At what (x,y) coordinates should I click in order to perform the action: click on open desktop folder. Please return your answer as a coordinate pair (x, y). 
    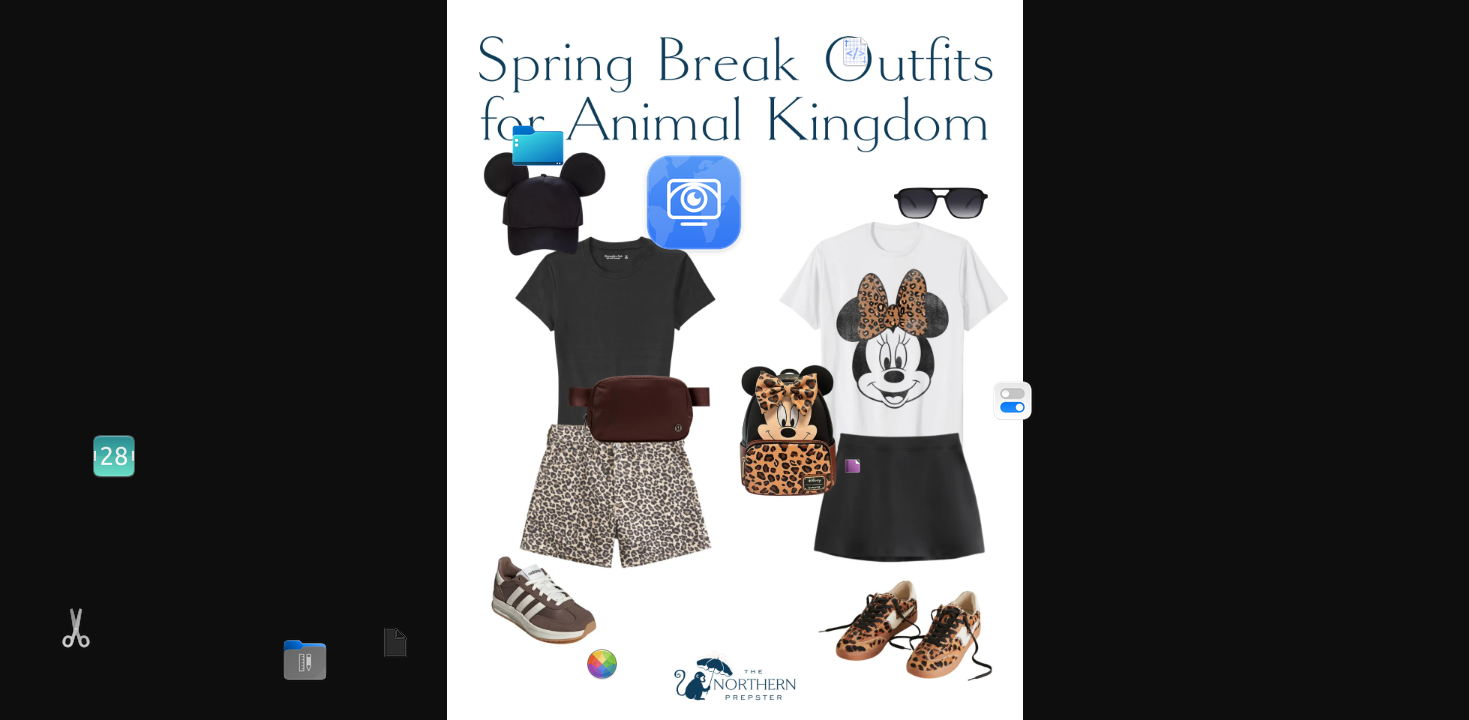
    Looking at the image, I should click on (538, 147).